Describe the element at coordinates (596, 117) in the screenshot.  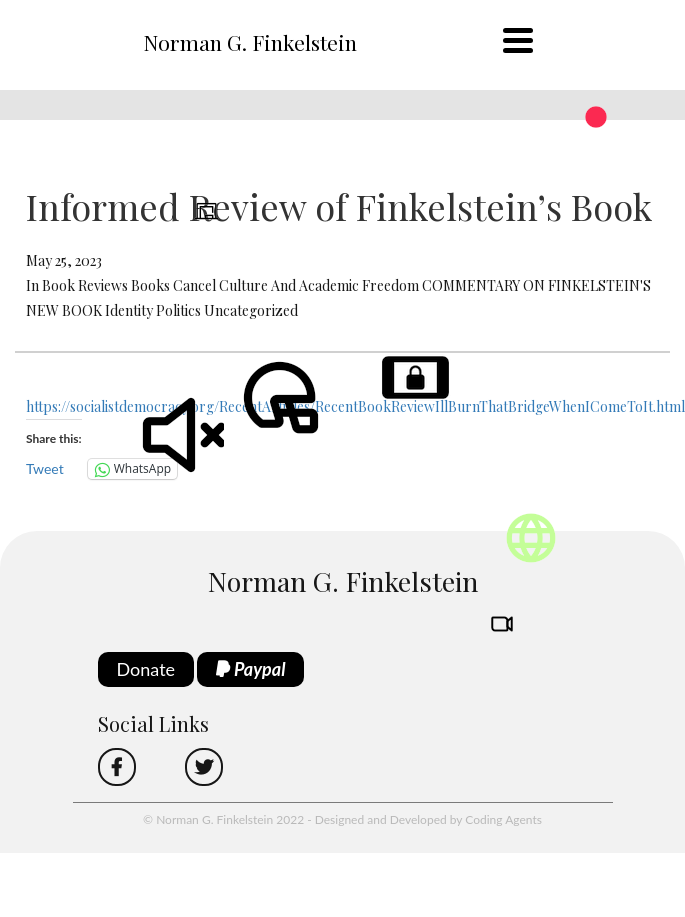
I see `indicates an unread notification or new item` at that location.